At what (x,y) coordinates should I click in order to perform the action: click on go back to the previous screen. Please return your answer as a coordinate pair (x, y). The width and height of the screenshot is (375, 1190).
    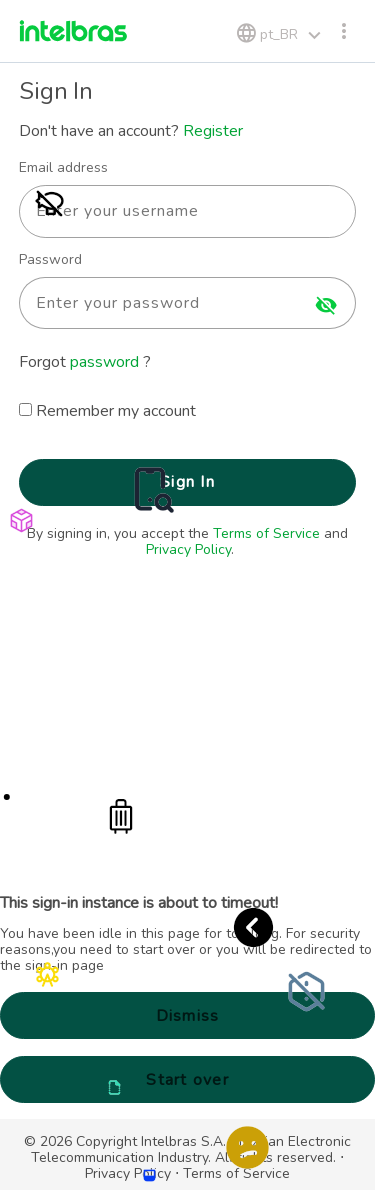
    Looking at the image, I should click on (253, 927).